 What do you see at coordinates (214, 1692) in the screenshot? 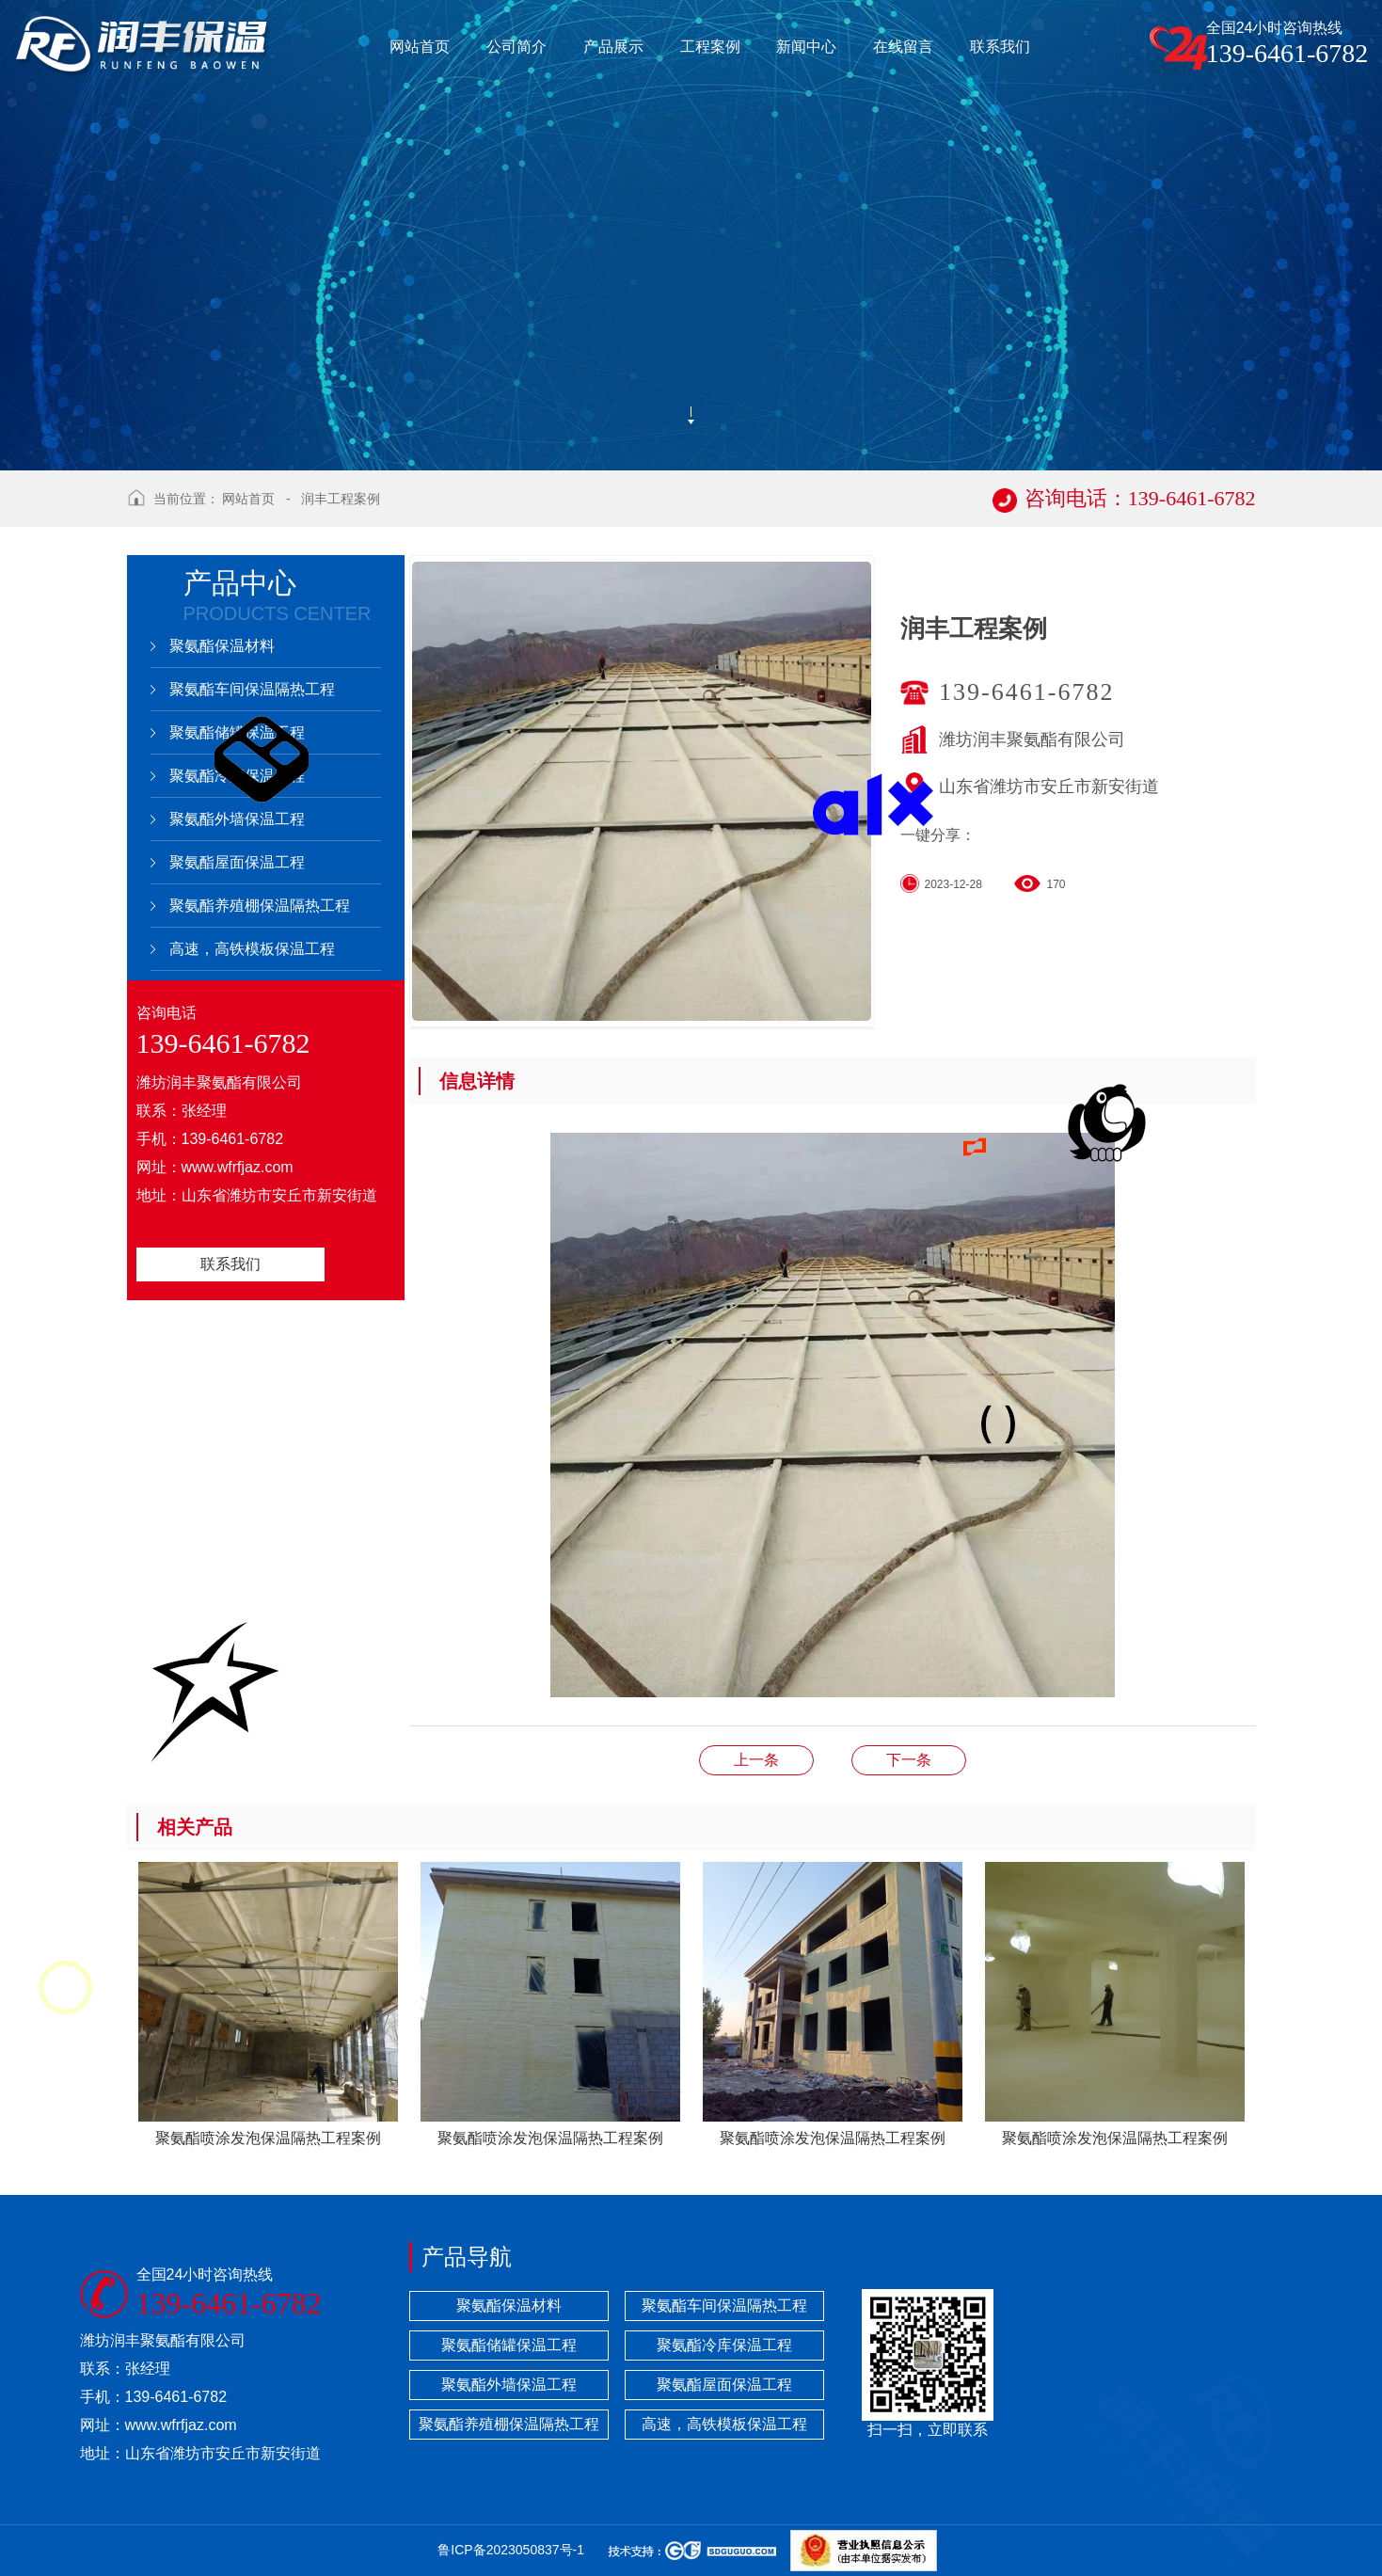
I see `air transat airline branding logo` at bounding box center [214, 1692].